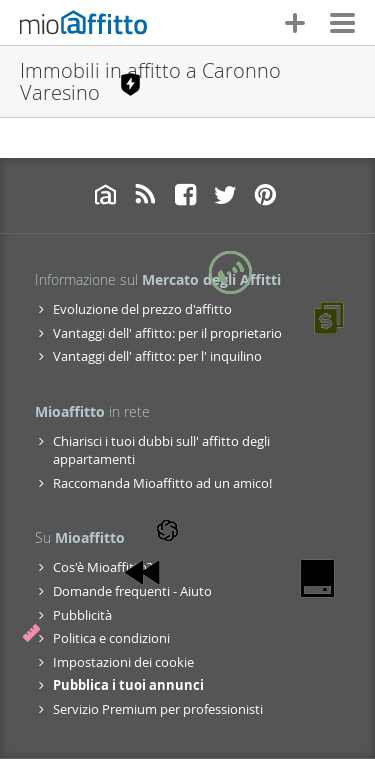 This screenshot has width=375, height=759. What do you see at coordinates (230, 272) in the screenshot?
I see `open traccar gps tracking app` at bounding box center [230, 272].